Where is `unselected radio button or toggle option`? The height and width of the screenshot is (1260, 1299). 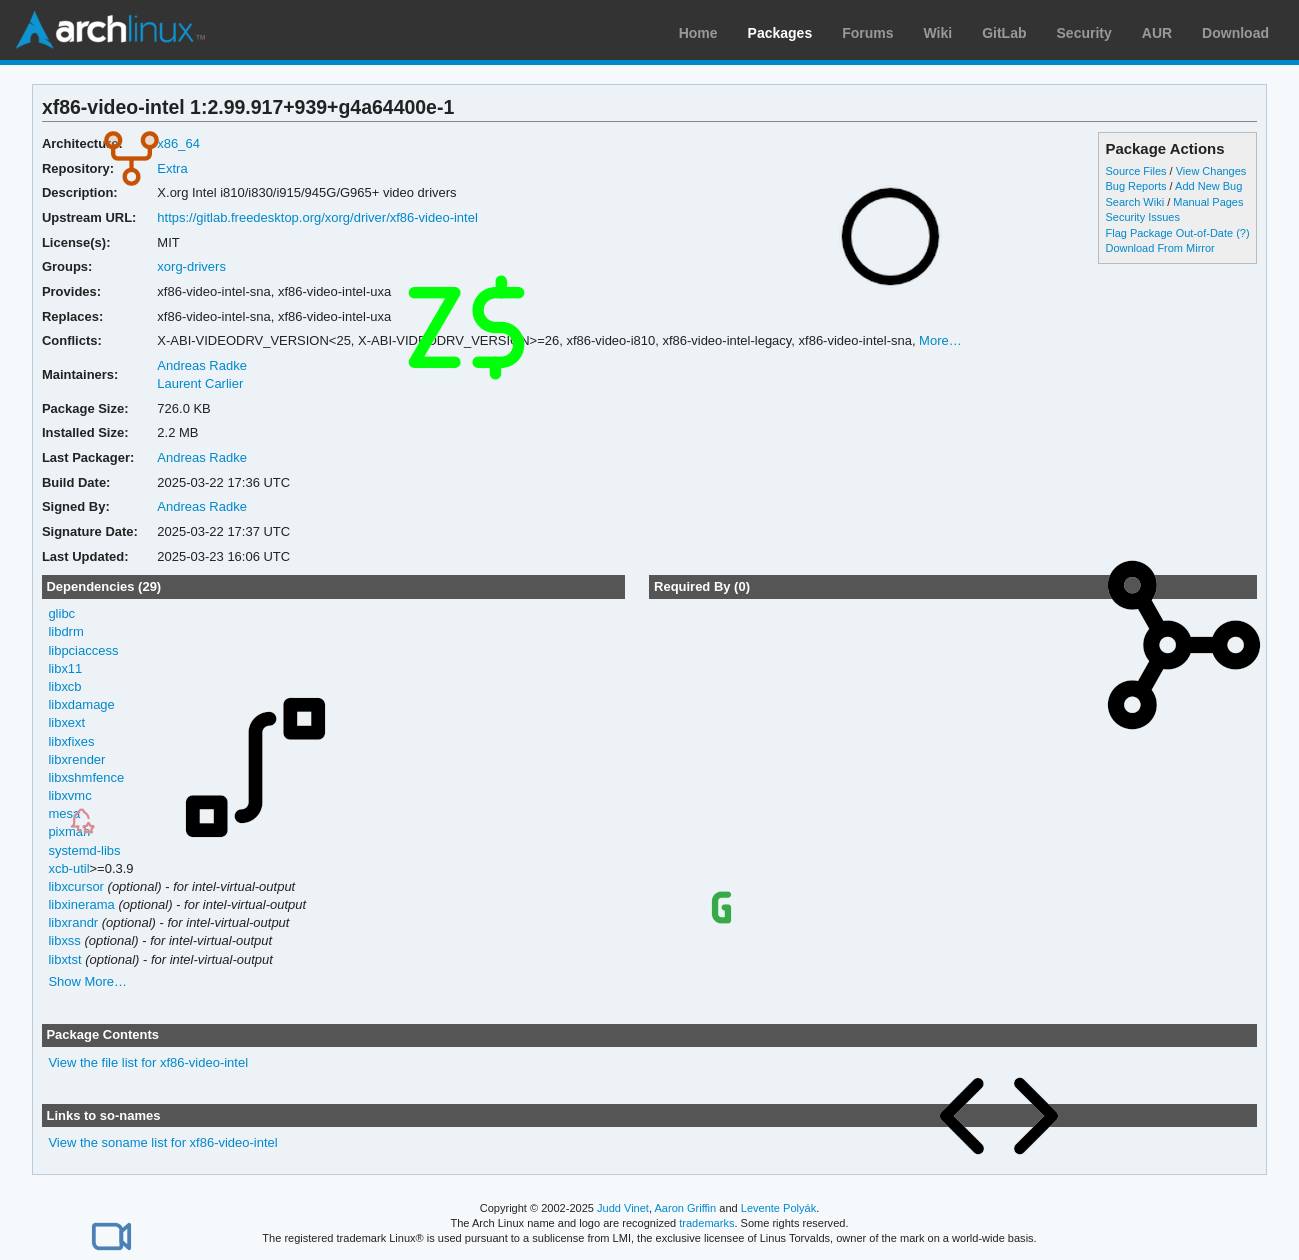
unselected radio button or toggle option is located at coordinates (890, 236).